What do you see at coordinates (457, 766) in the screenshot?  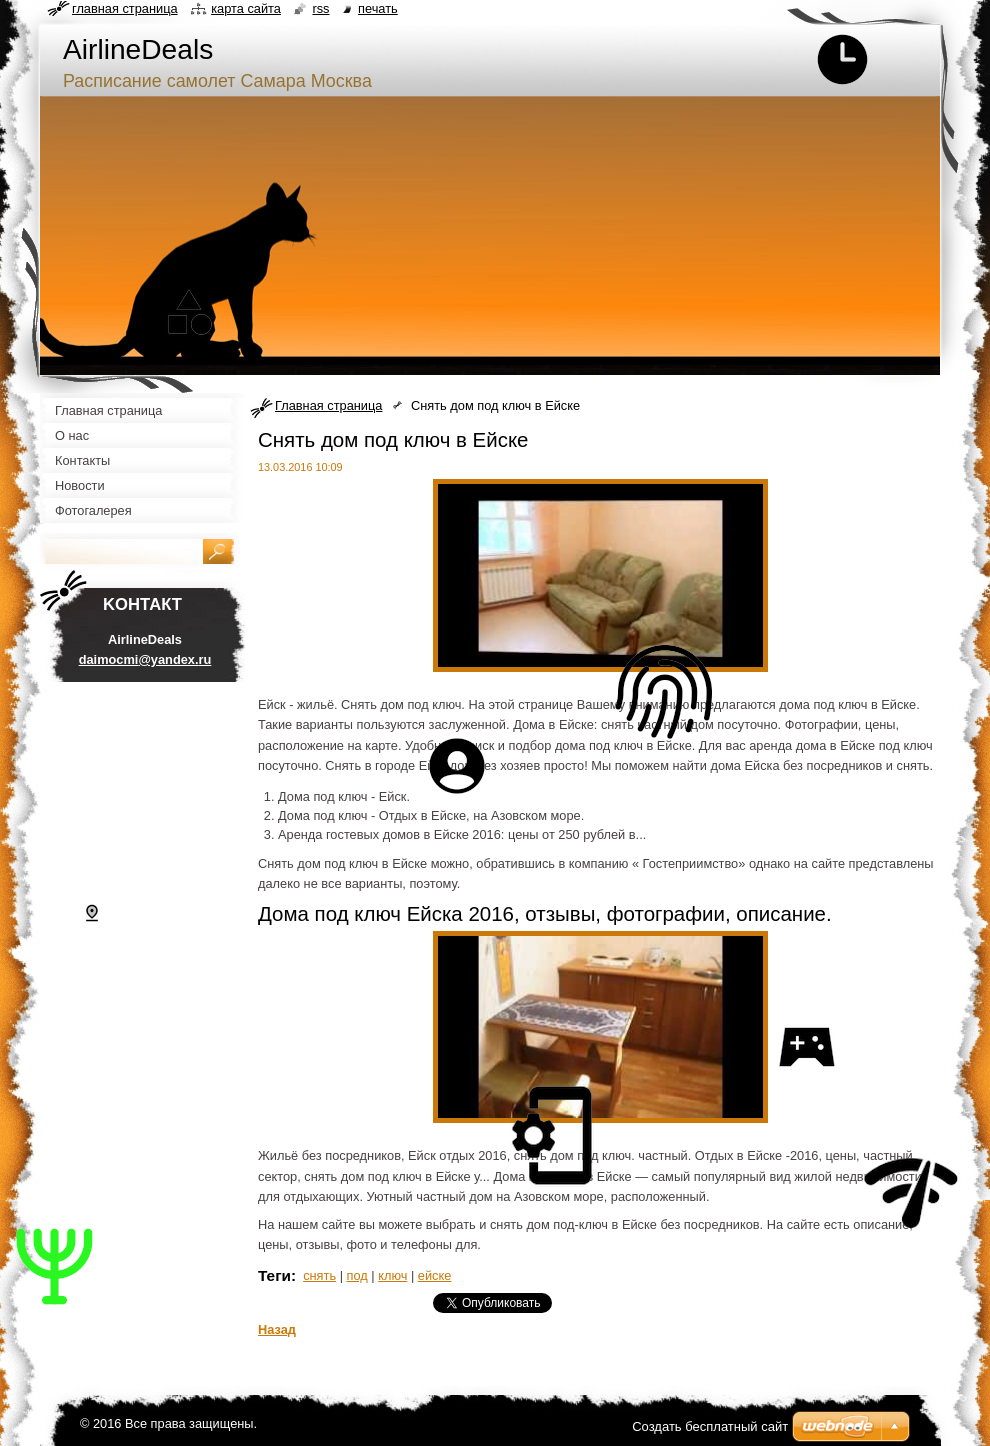 I see `access your profile or account settings` at bounding box center [457, 766].